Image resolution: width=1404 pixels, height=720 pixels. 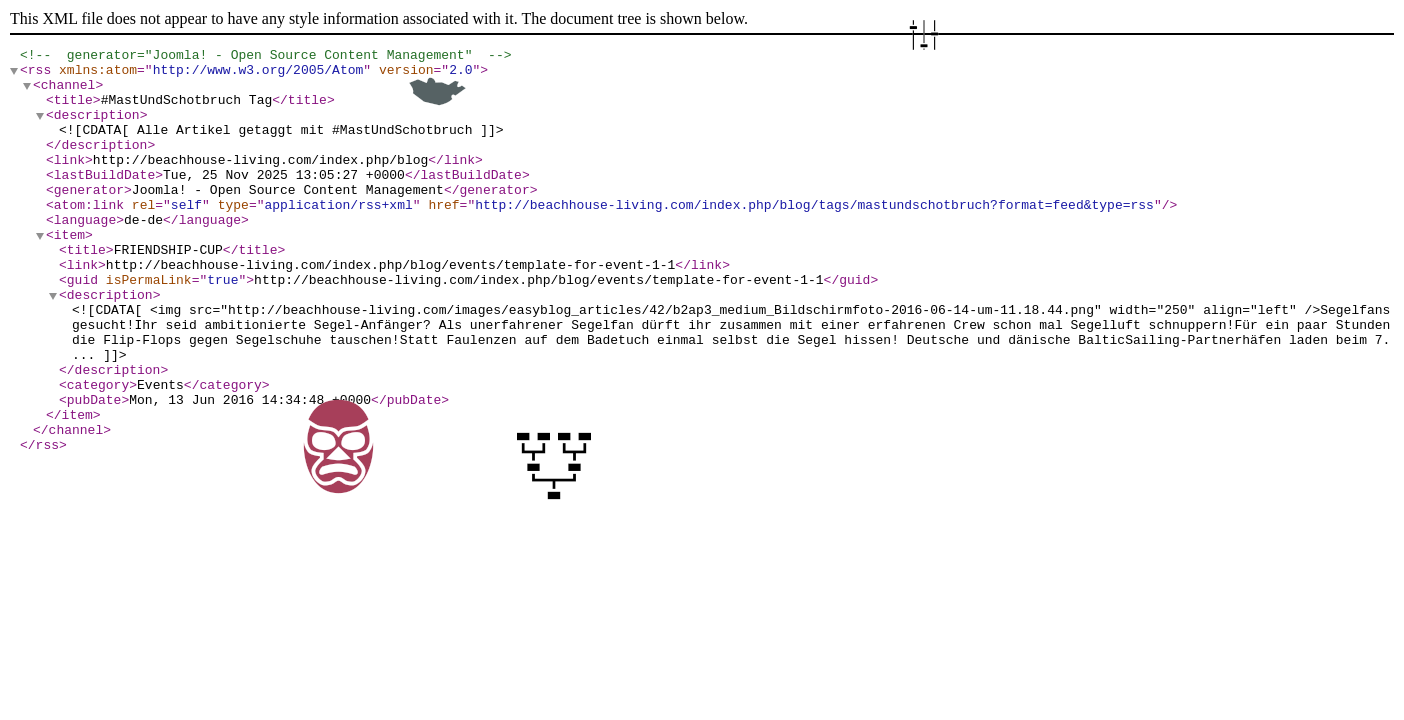 I want to click on adjust settings or preferences, so click(x=924, y=35).